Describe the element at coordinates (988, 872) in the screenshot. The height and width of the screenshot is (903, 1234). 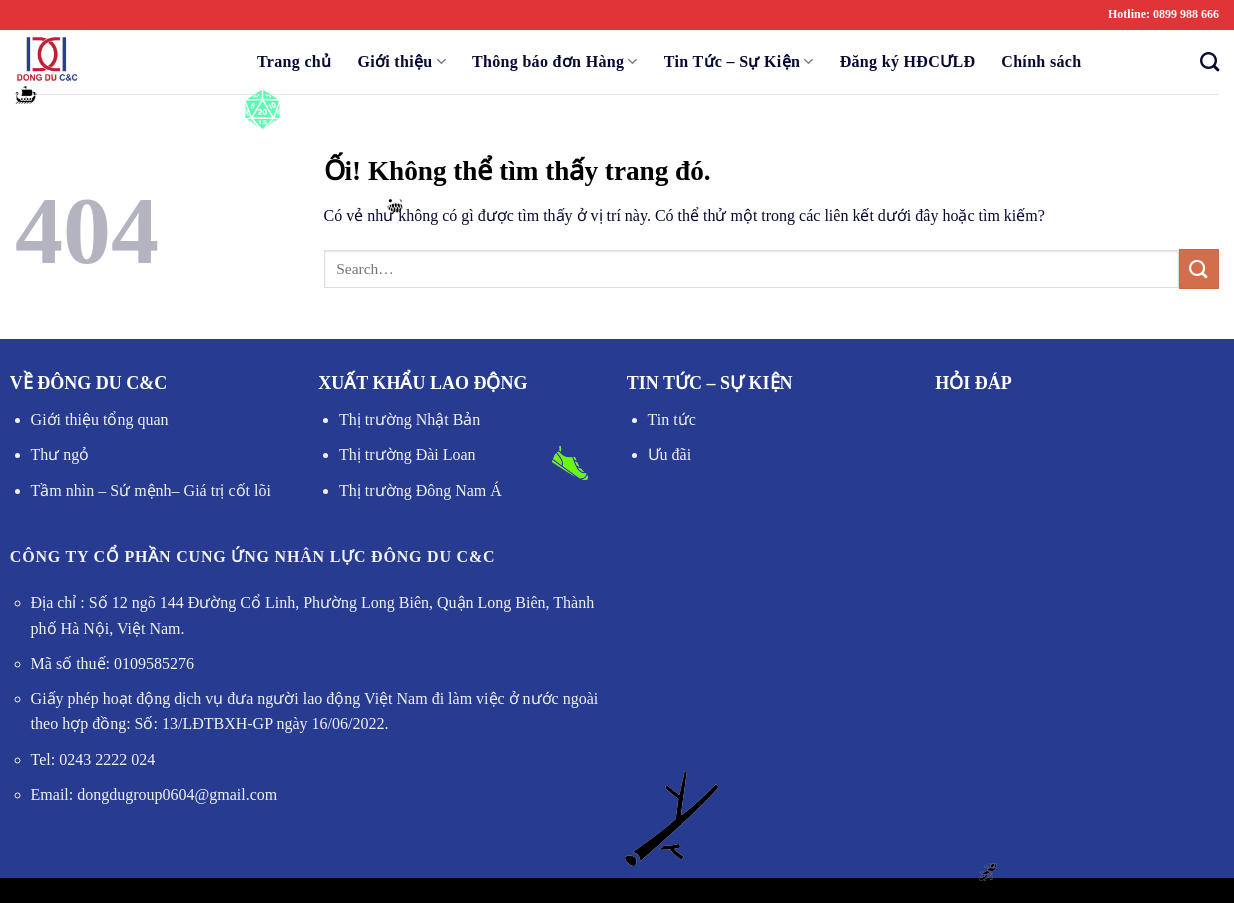
I see `decorative plant or nature-themed game element` at that location.